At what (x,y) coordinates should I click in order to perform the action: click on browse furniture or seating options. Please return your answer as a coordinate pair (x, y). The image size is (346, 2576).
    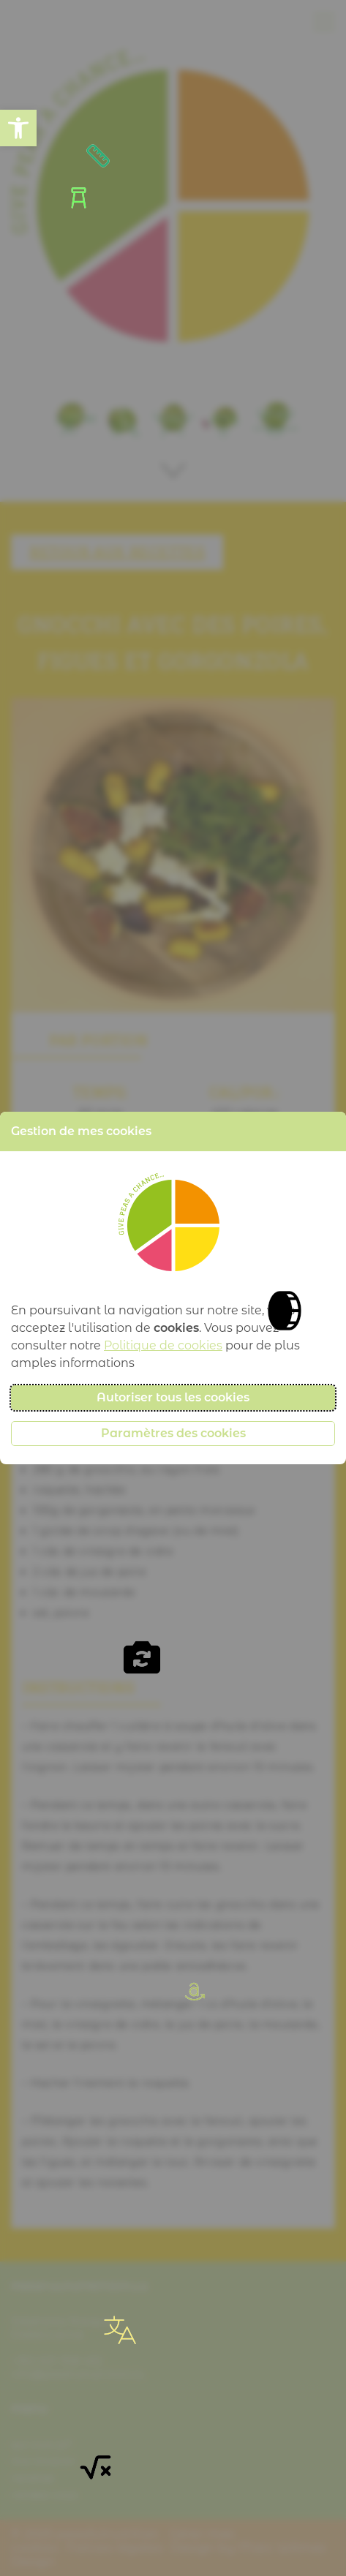
    Looking at the image, I should click on (78, 197).